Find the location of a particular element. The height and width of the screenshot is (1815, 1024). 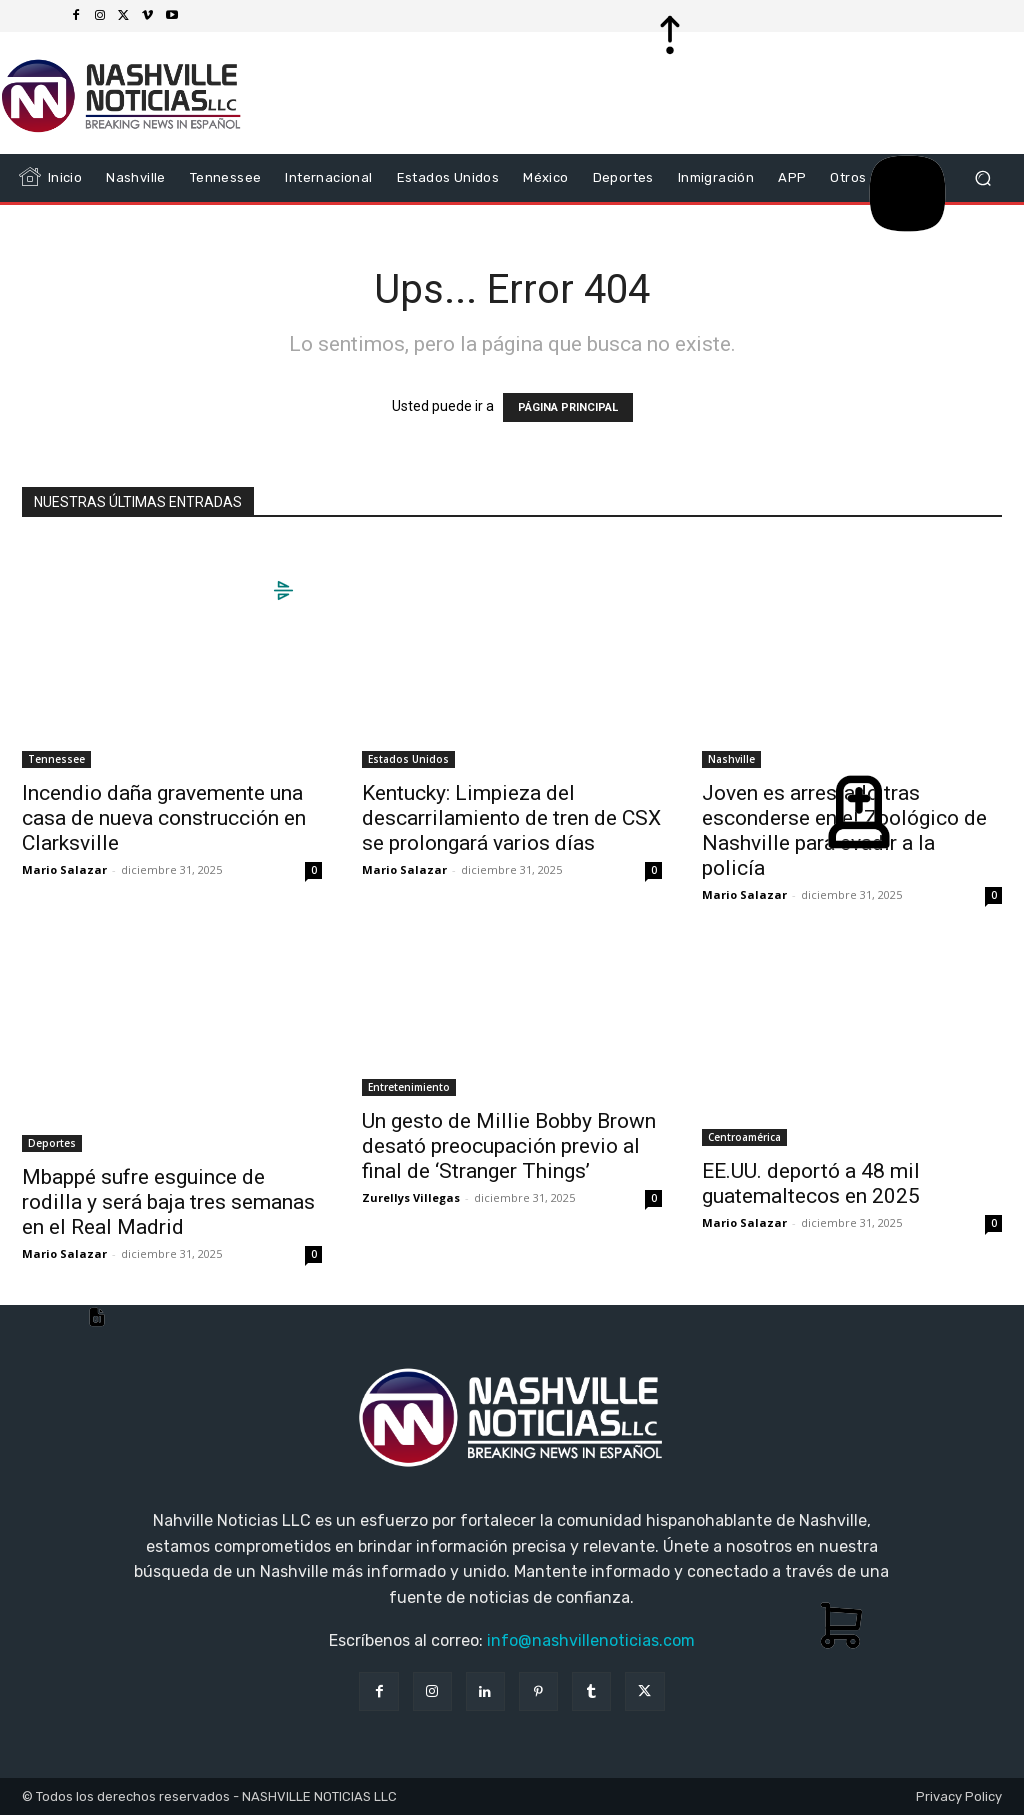

a filled checkbox or selection indicator is located at coordinates (907, 193).